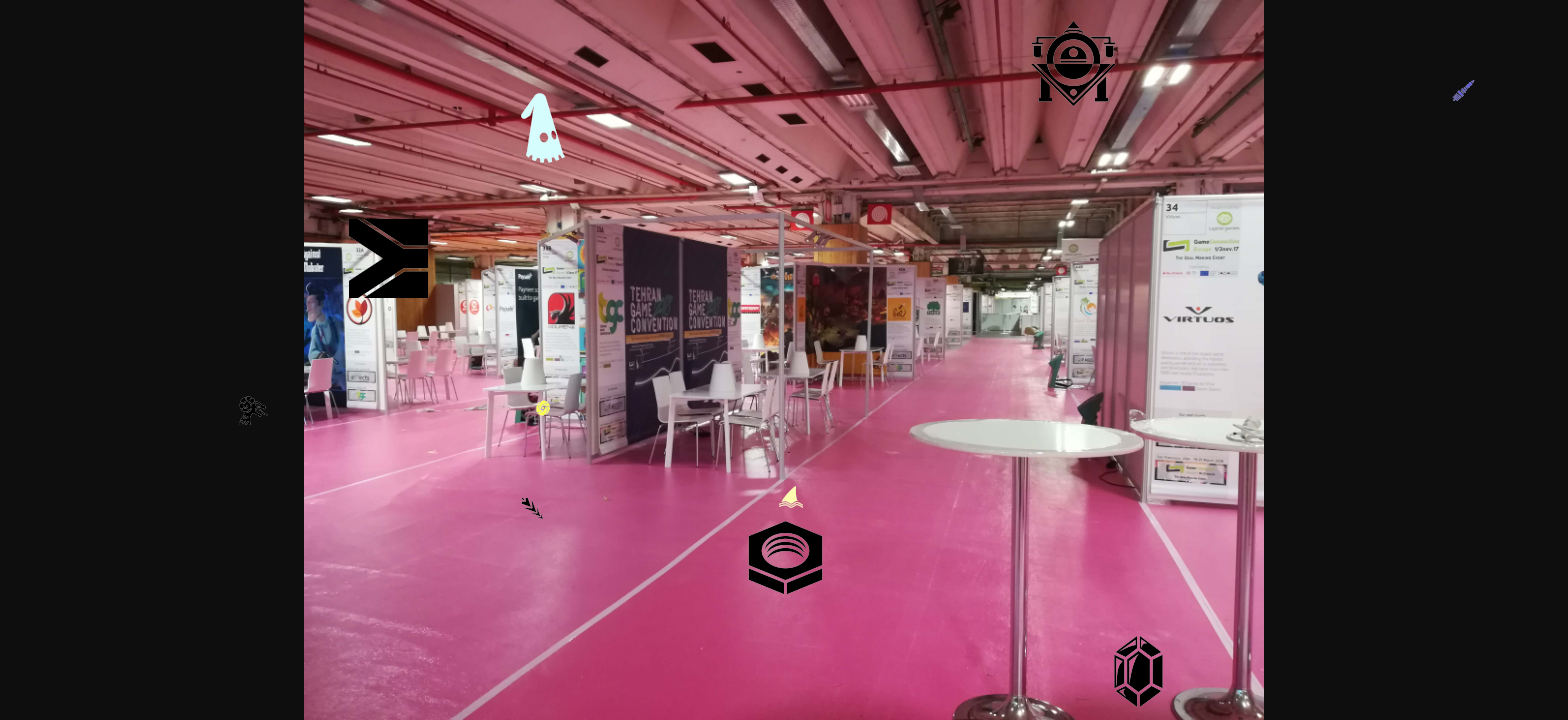 This screenshot has width=1568, height=720. Describe the element at coordinates (253, 410) in the screenshot. I see `viking ship figurehead or norse-themed game element` at that location.